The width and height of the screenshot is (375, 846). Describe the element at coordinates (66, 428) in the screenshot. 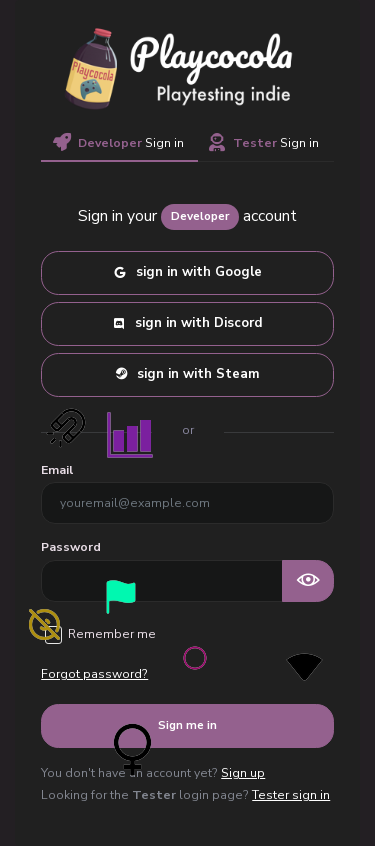

I see `attract or pull related items together` at that location.